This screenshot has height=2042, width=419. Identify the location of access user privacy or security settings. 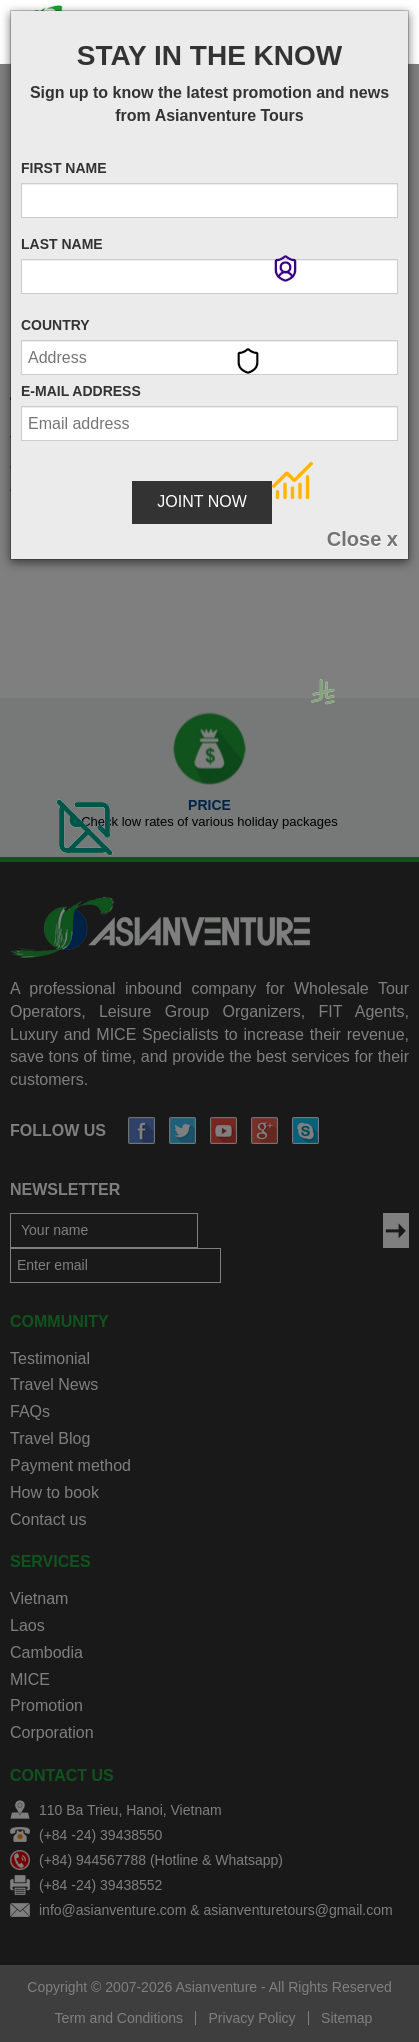
(285, 268).